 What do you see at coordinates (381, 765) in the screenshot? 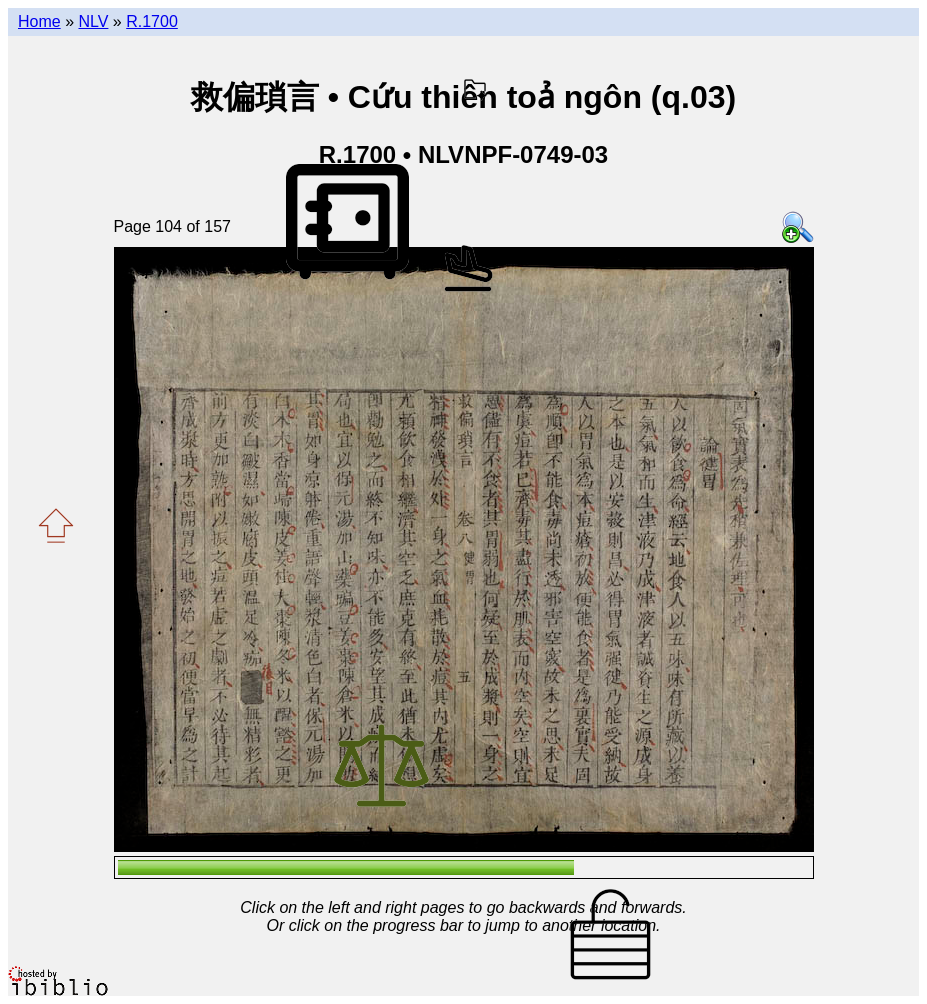
I see `view license or legal information` at bounding box center [381, 765].